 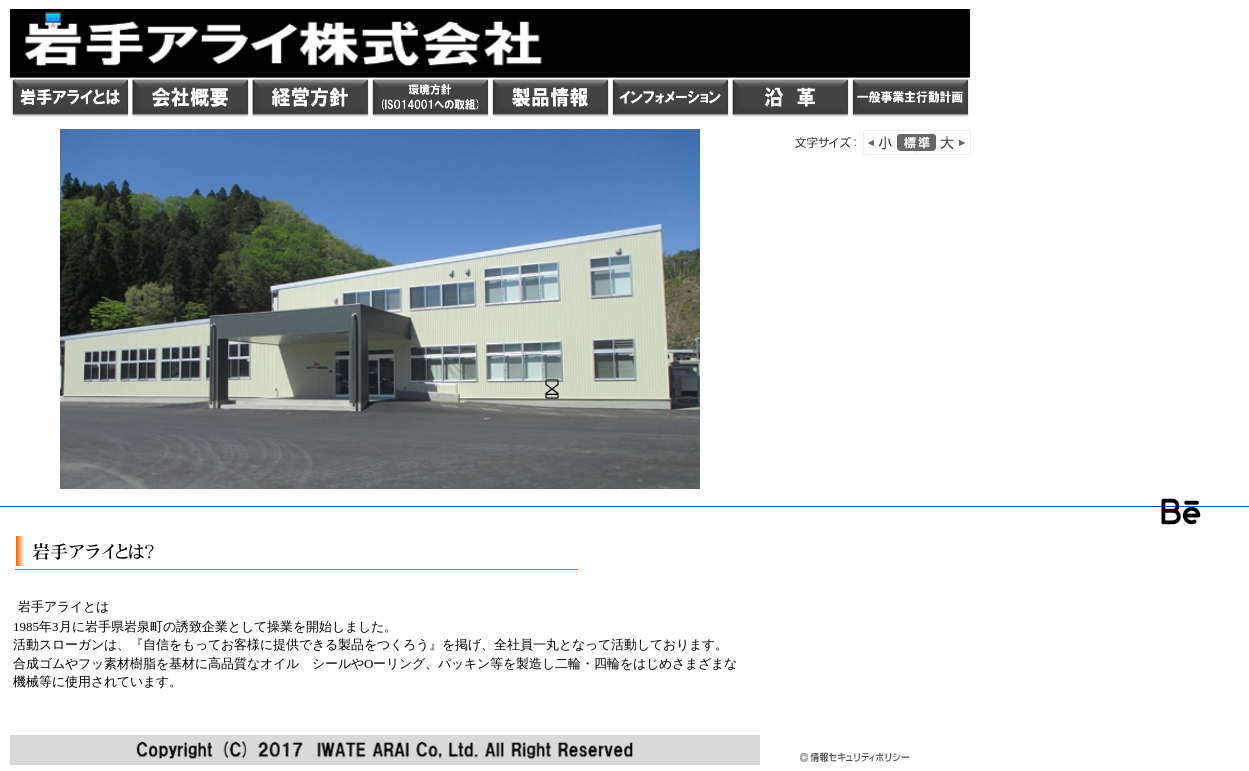 I want to click on link to Behance portfolio, so click(x=1179, y=511).